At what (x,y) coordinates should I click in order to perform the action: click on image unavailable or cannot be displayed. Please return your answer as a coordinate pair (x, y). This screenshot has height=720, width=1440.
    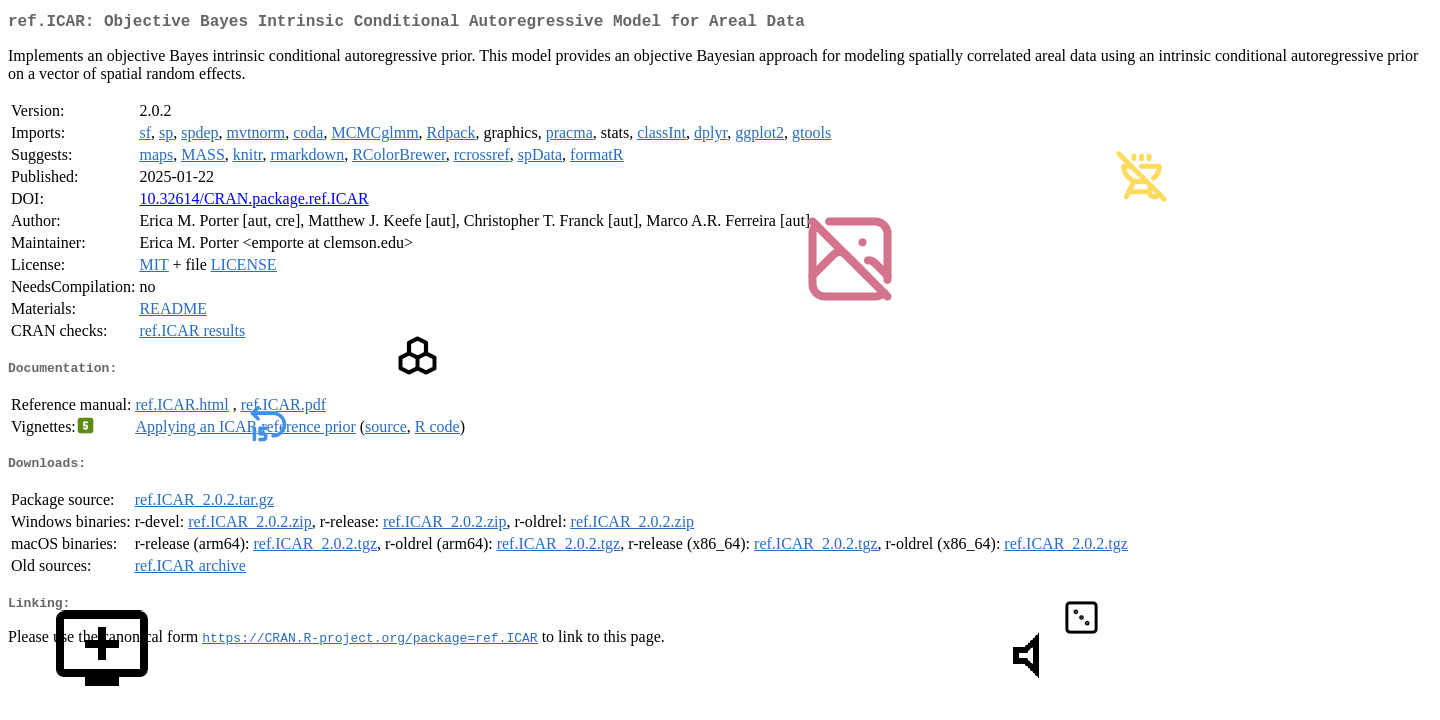
    Looking at the image, I should click on (850, 259).